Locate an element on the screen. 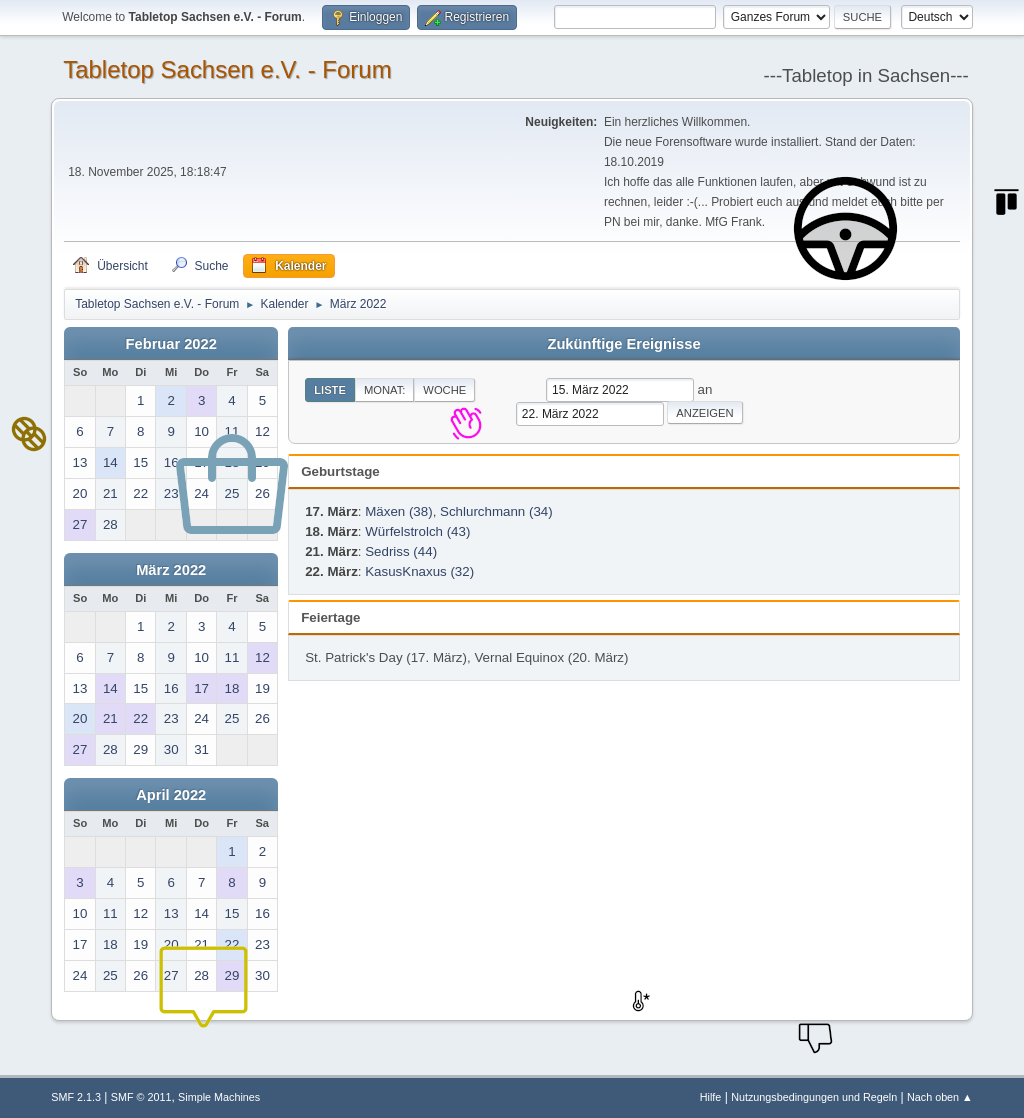  align selected elements to the top is located at coordinates (1006, 201).